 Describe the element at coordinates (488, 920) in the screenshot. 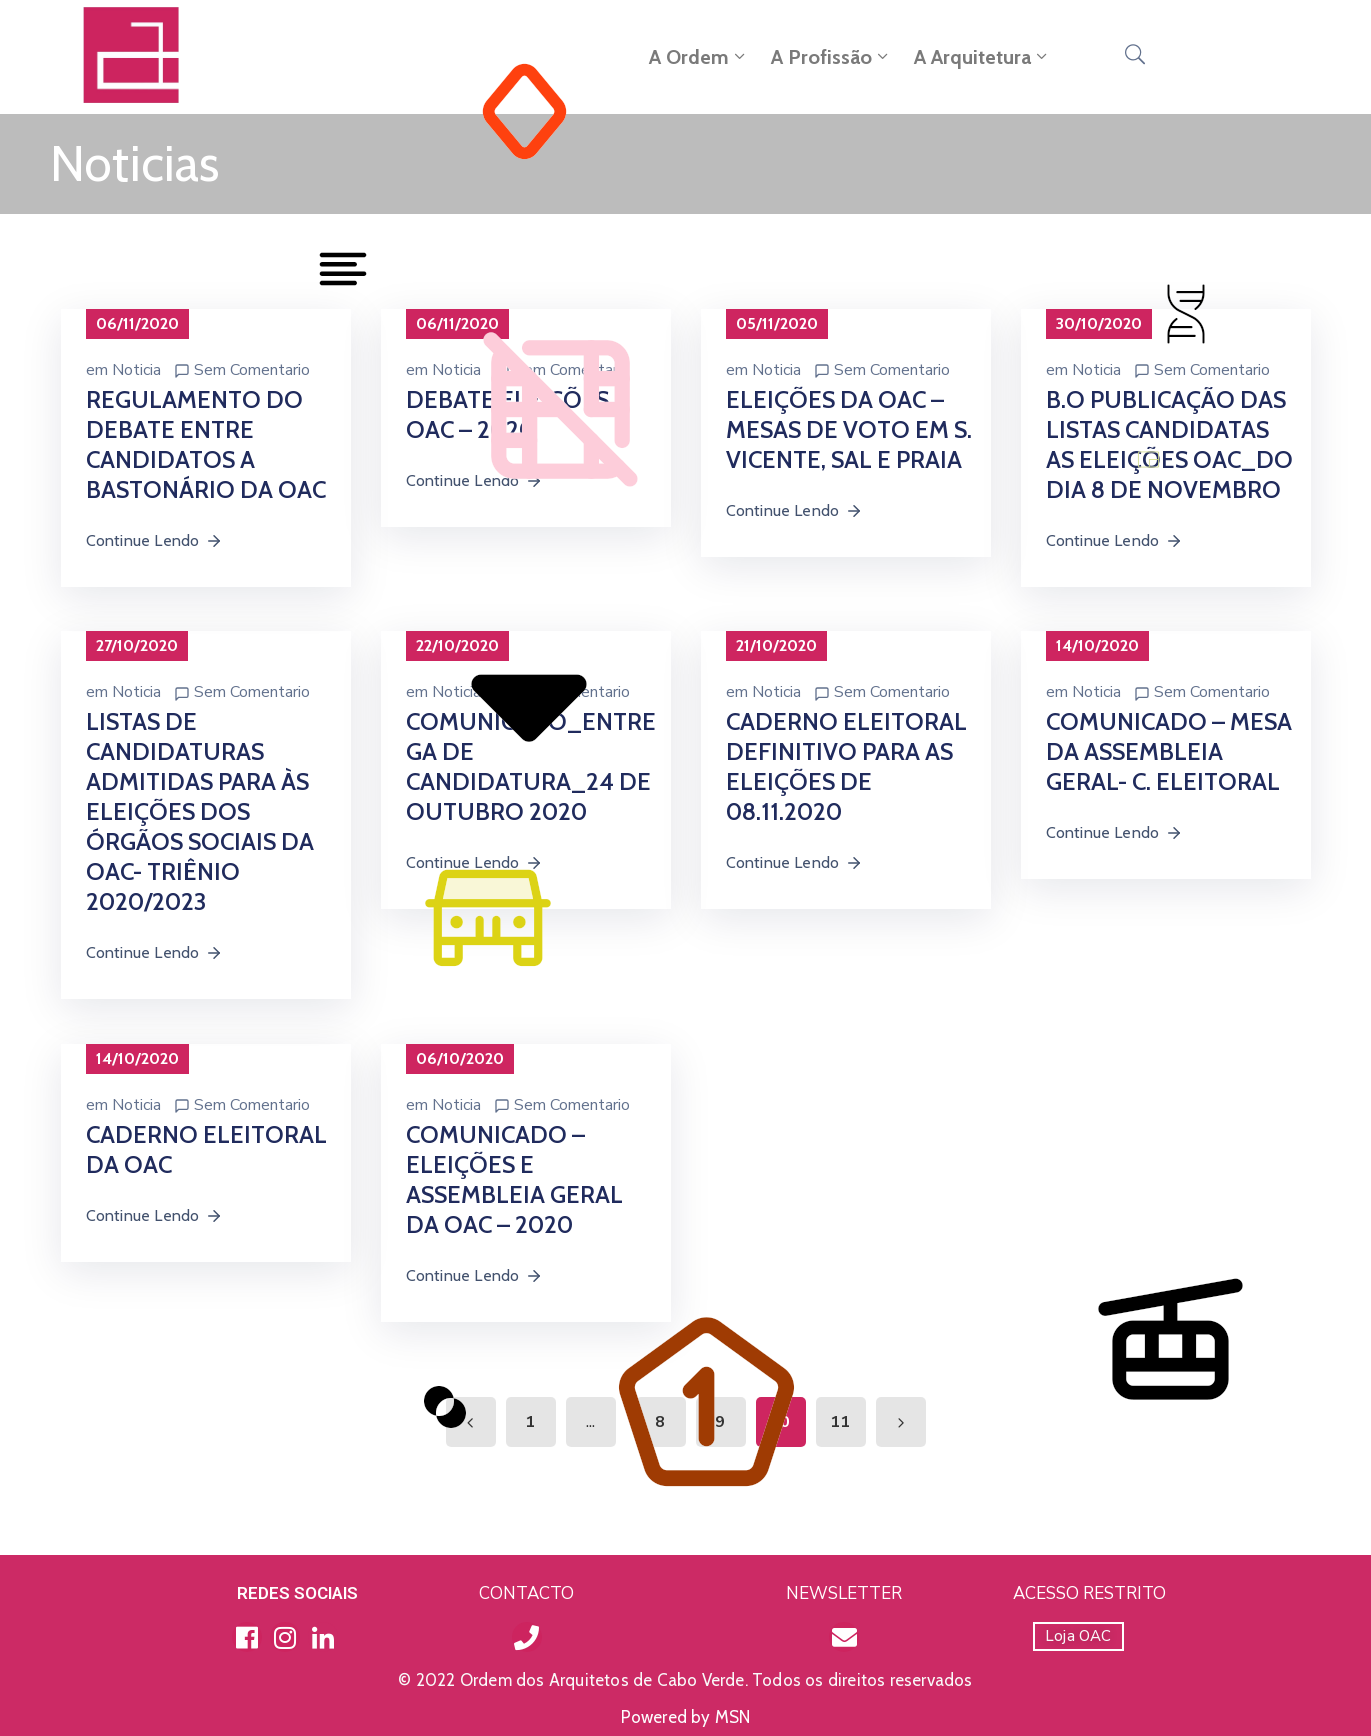

I see `select off-road or adventure vehicle type` at that location.